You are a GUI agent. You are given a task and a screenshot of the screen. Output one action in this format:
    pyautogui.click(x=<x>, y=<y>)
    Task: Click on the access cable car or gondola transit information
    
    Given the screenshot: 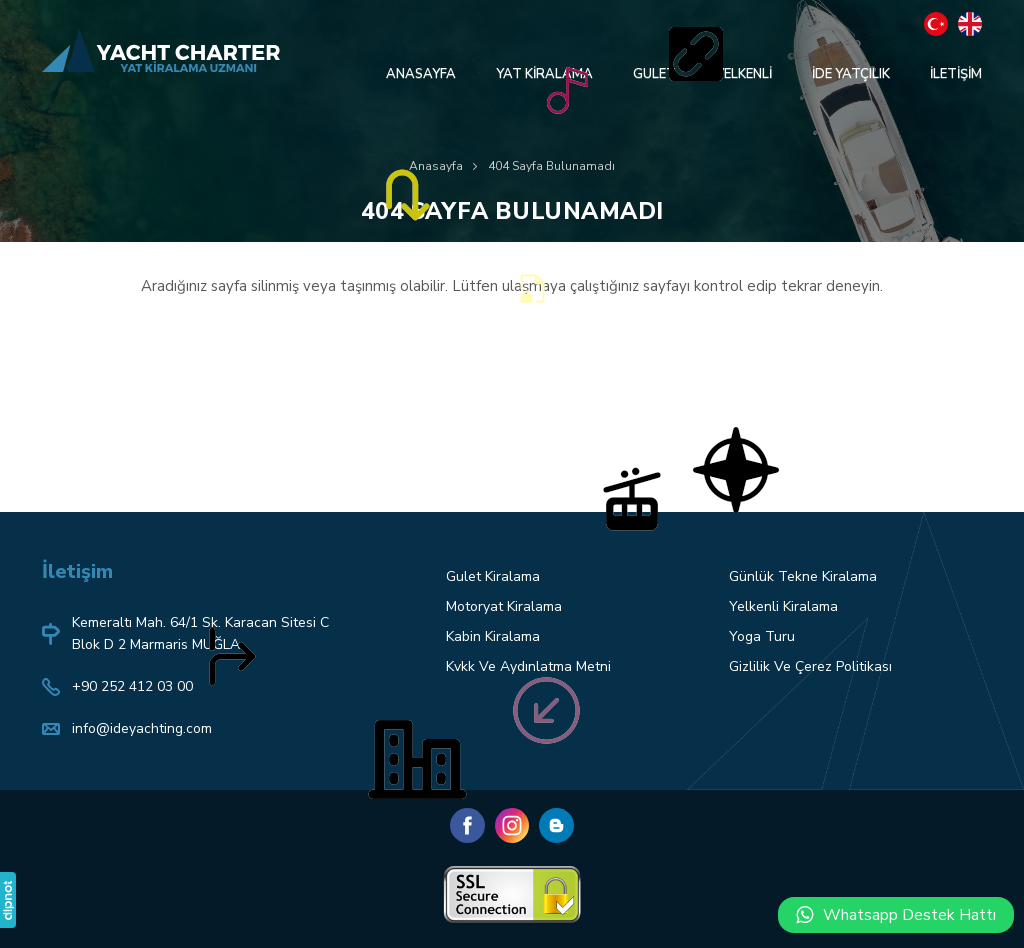 What is the action you would take?
    pyautogui.click(x=632, y=501)
    